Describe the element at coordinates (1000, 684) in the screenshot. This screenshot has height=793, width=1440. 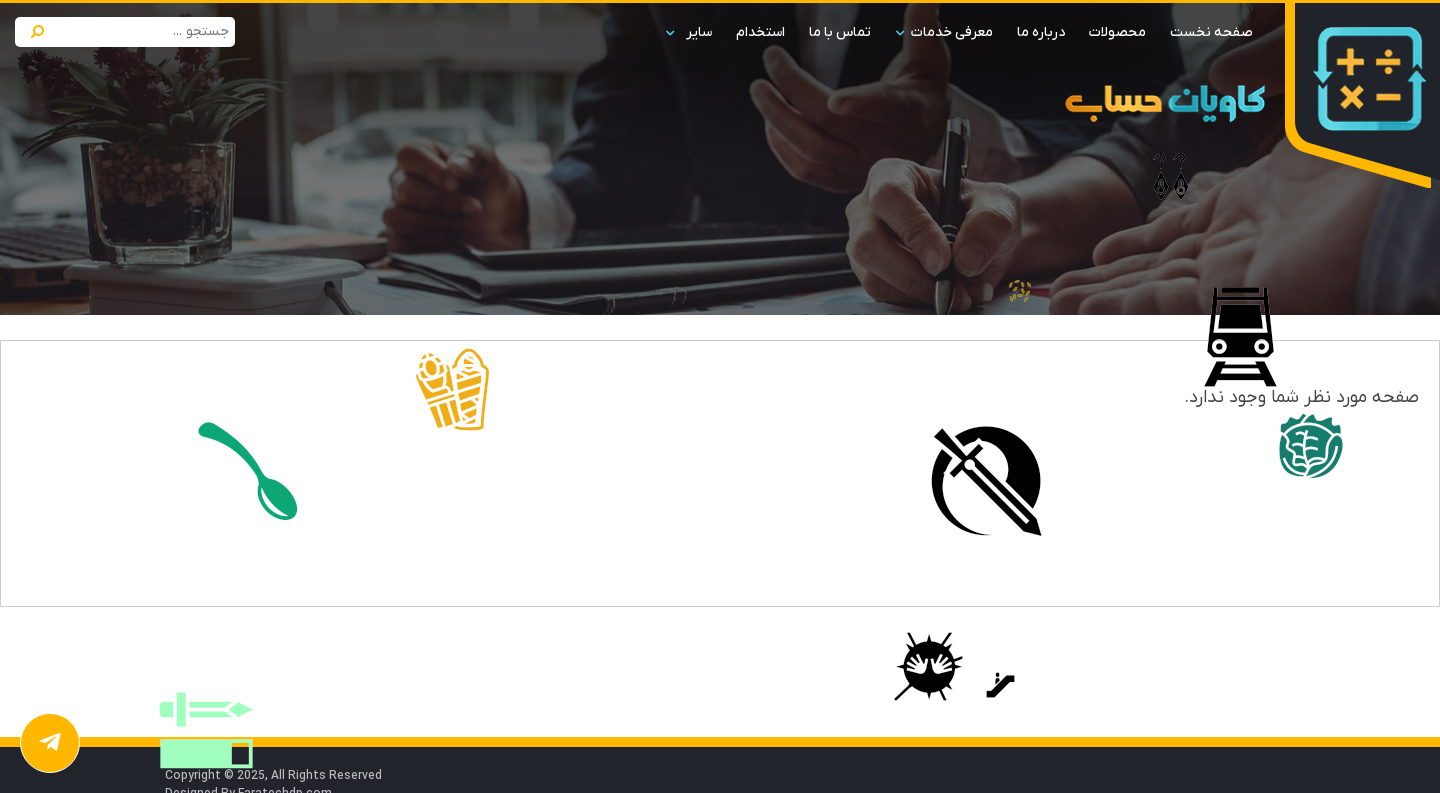
I see `indicates escalator location in a building or transit map` at that location.